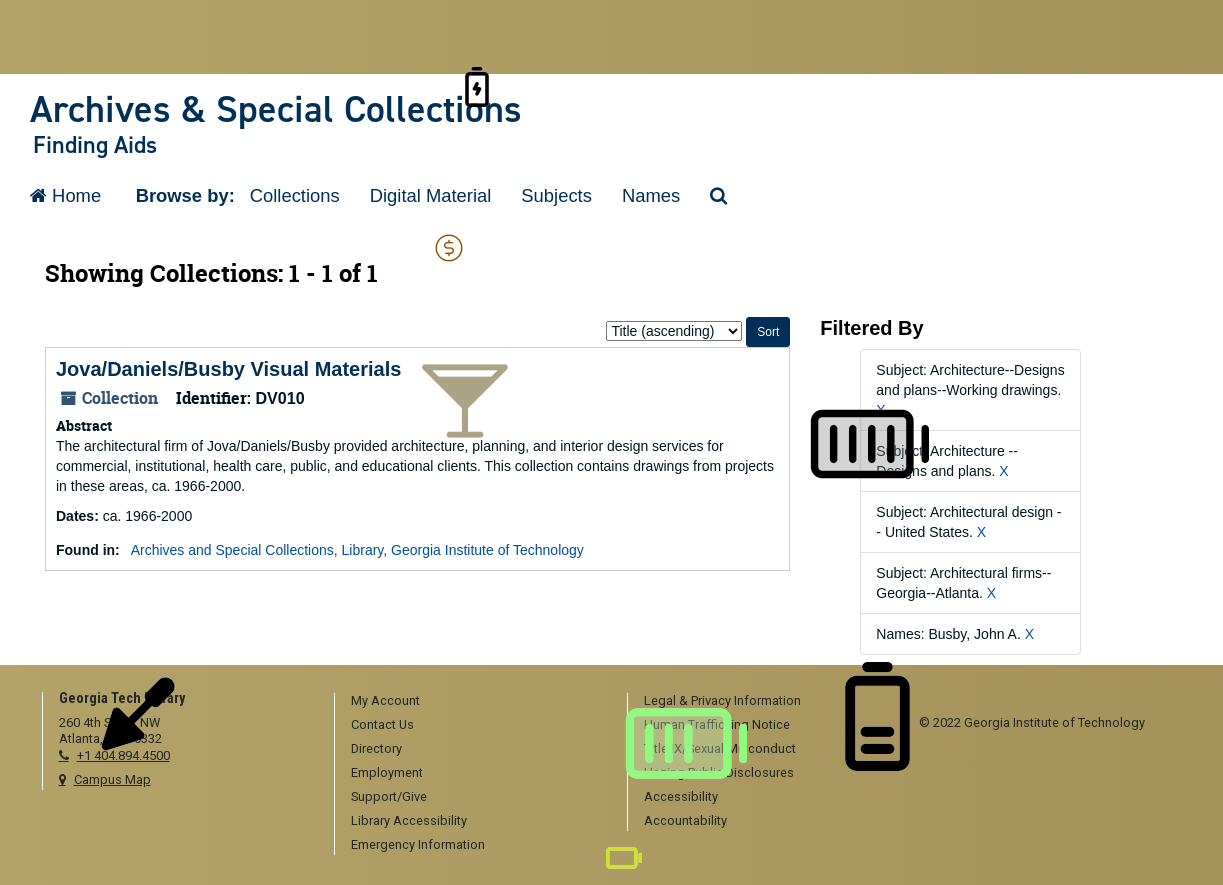 Image resolution: width=1223 pixels, height=885 pixels. Describe the element at coordinates (477, 87) in the screenshot. I see `indicates device is currently charging` at that location.